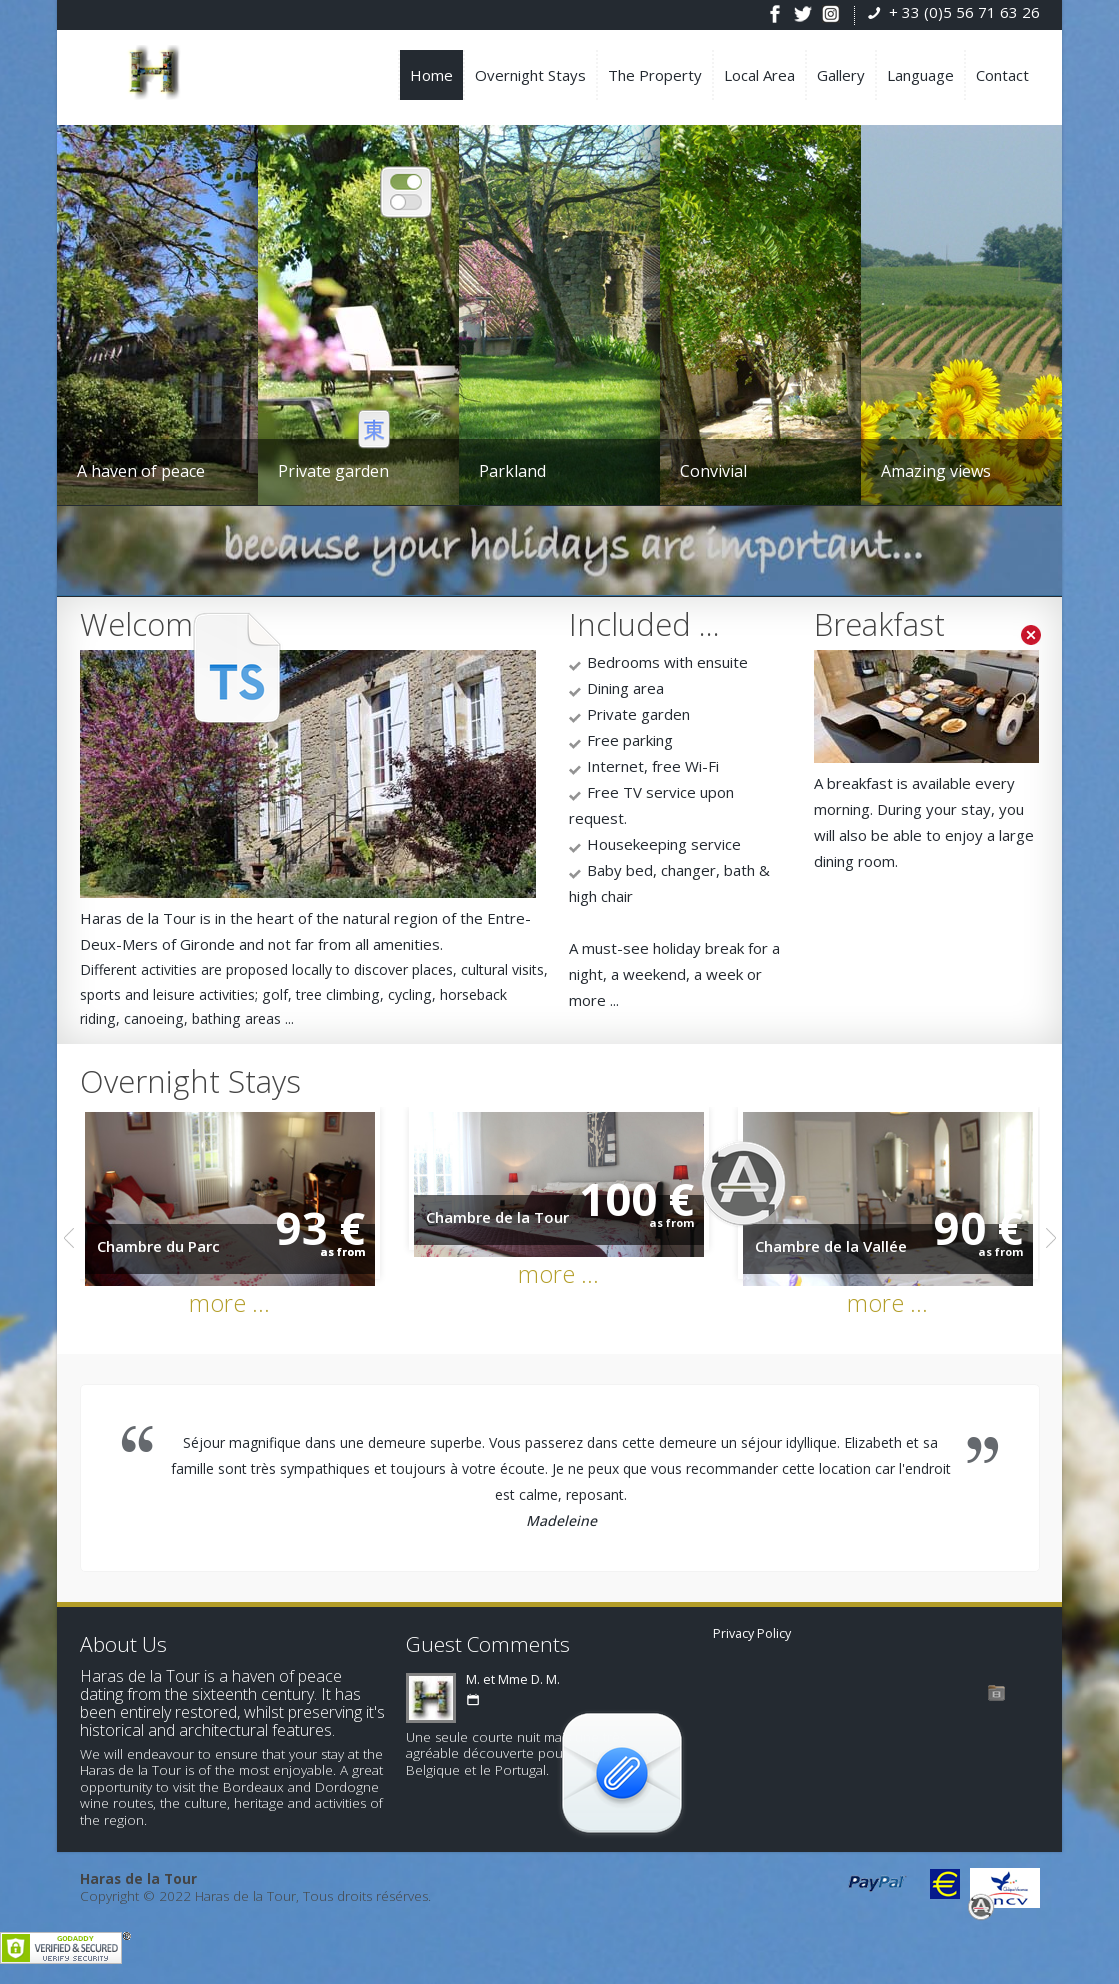  What do you see at coordinates (406, 192) in the screenshot?
I see `open unity tweak tool settings` at bounding box center [406, 192].